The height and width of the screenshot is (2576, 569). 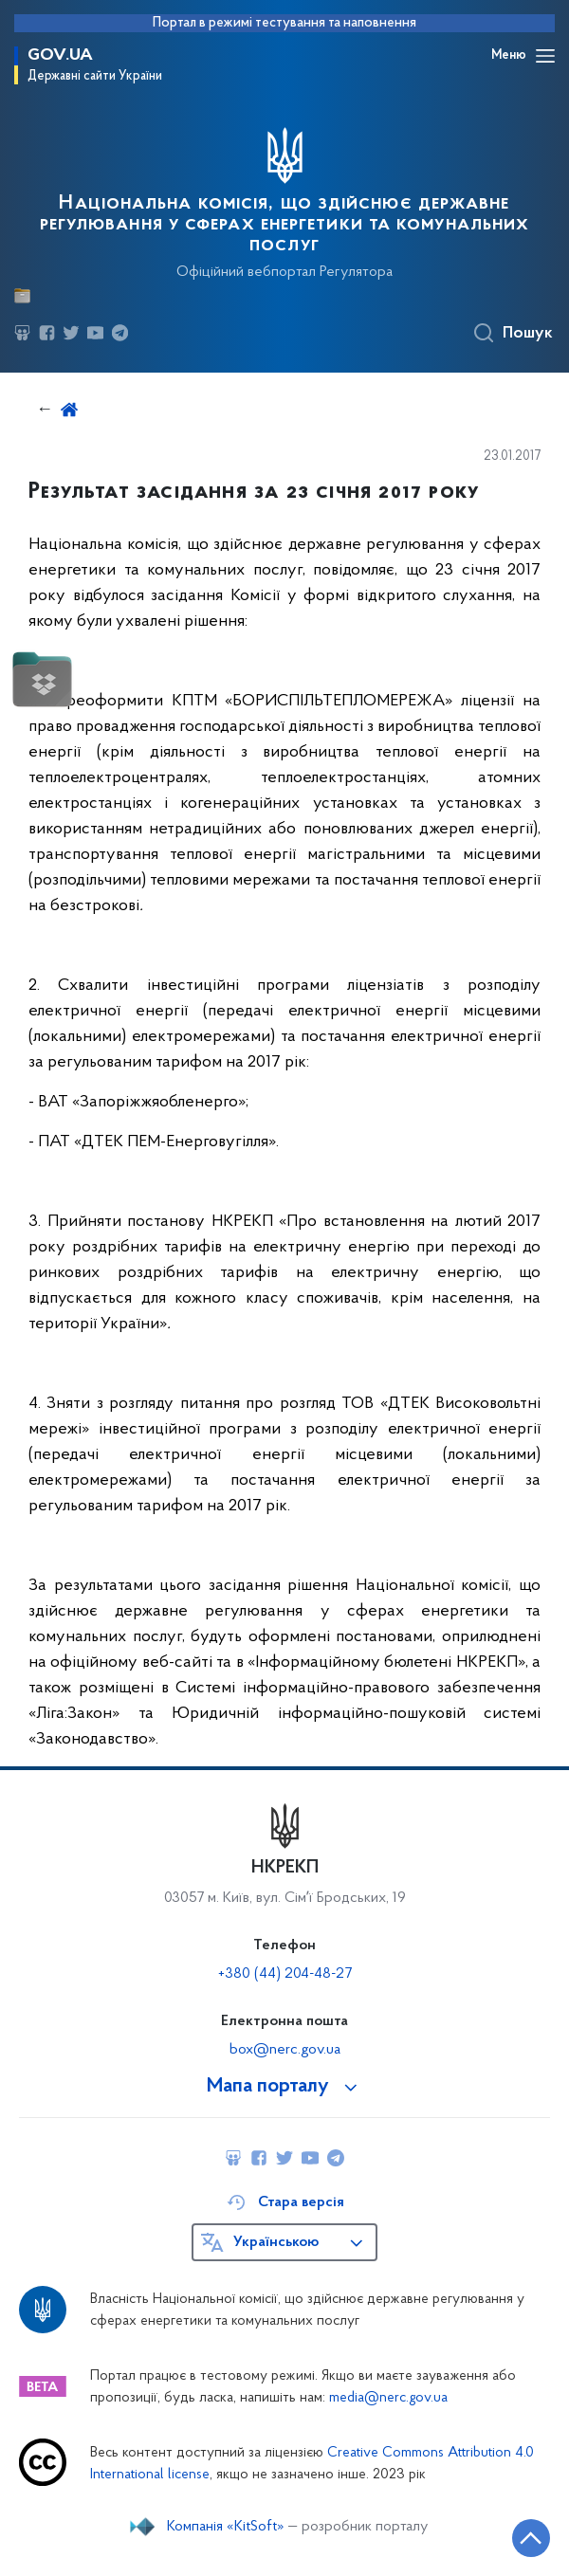 What do you see at coordinates (42, 679) in the screenshot?
I see `open your Dropbox synced folder` at bounding box center [42, 679].